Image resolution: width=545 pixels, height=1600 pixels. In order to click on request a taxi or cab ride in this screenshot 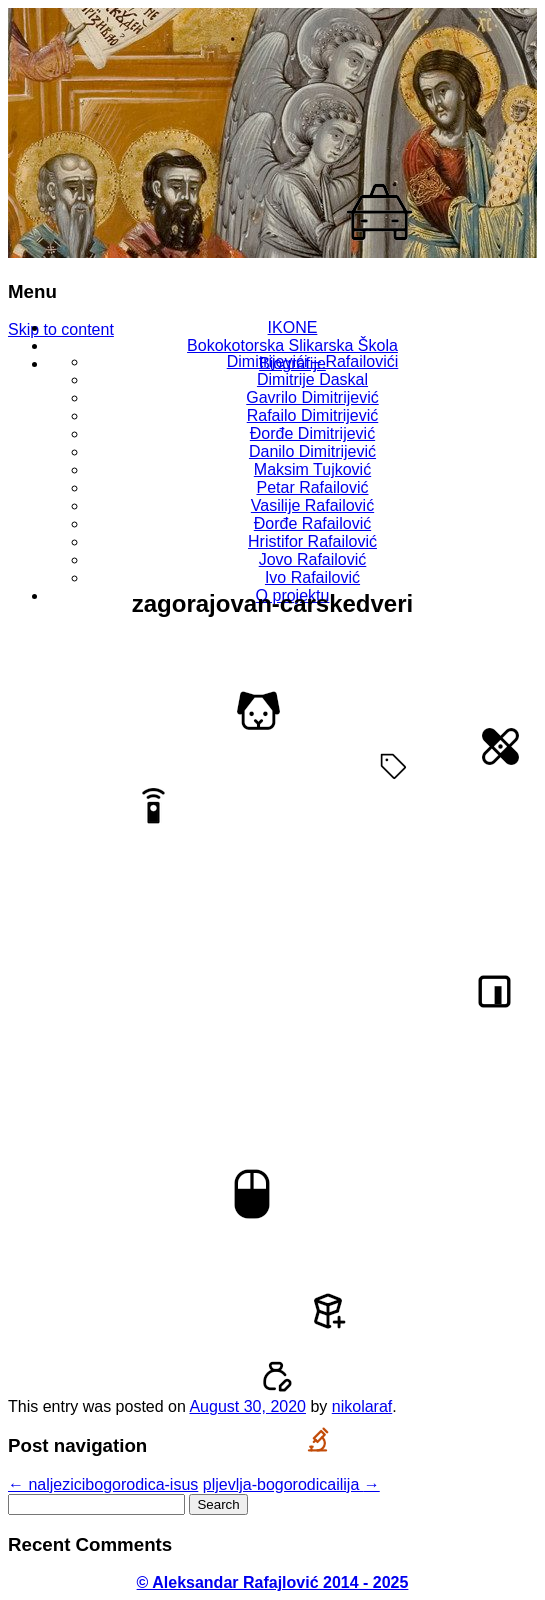, I will do `click(379, 216)`.